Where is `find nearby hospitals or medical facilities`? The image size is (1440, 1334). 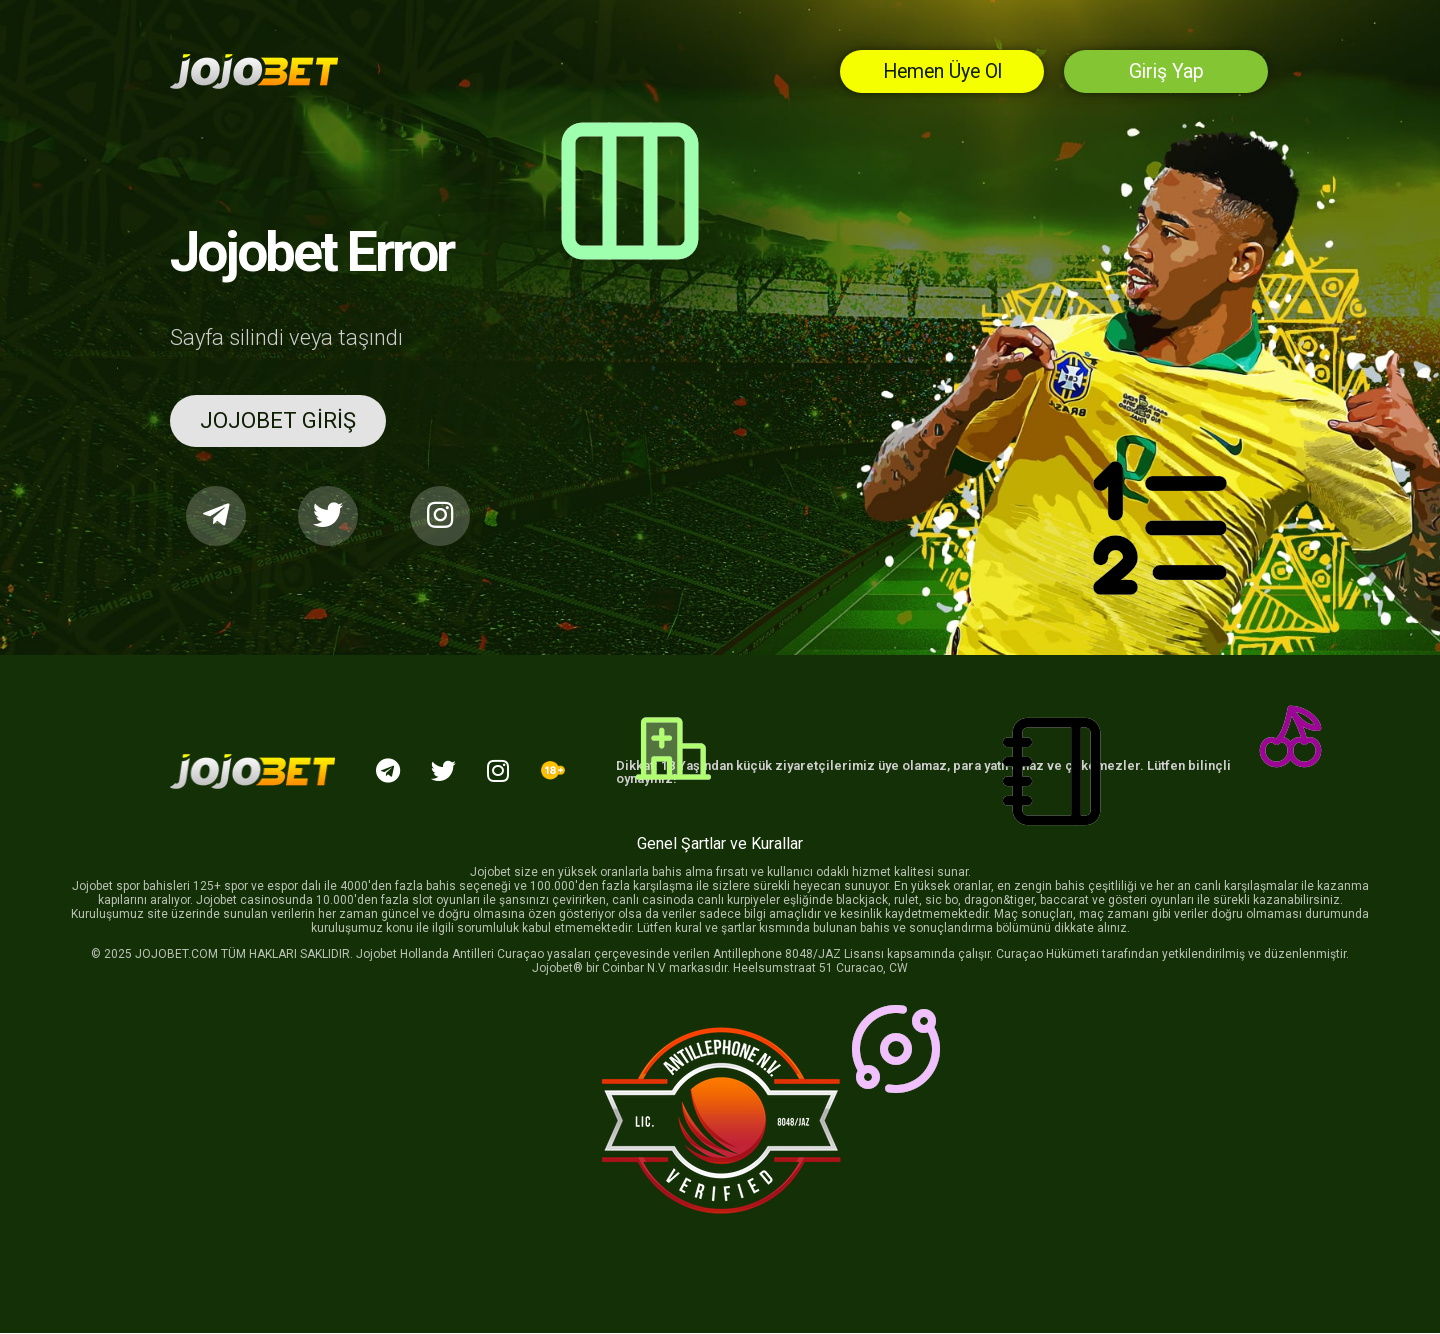 find nearby hospitals or medical facilities is located at coordinates (669, 748).